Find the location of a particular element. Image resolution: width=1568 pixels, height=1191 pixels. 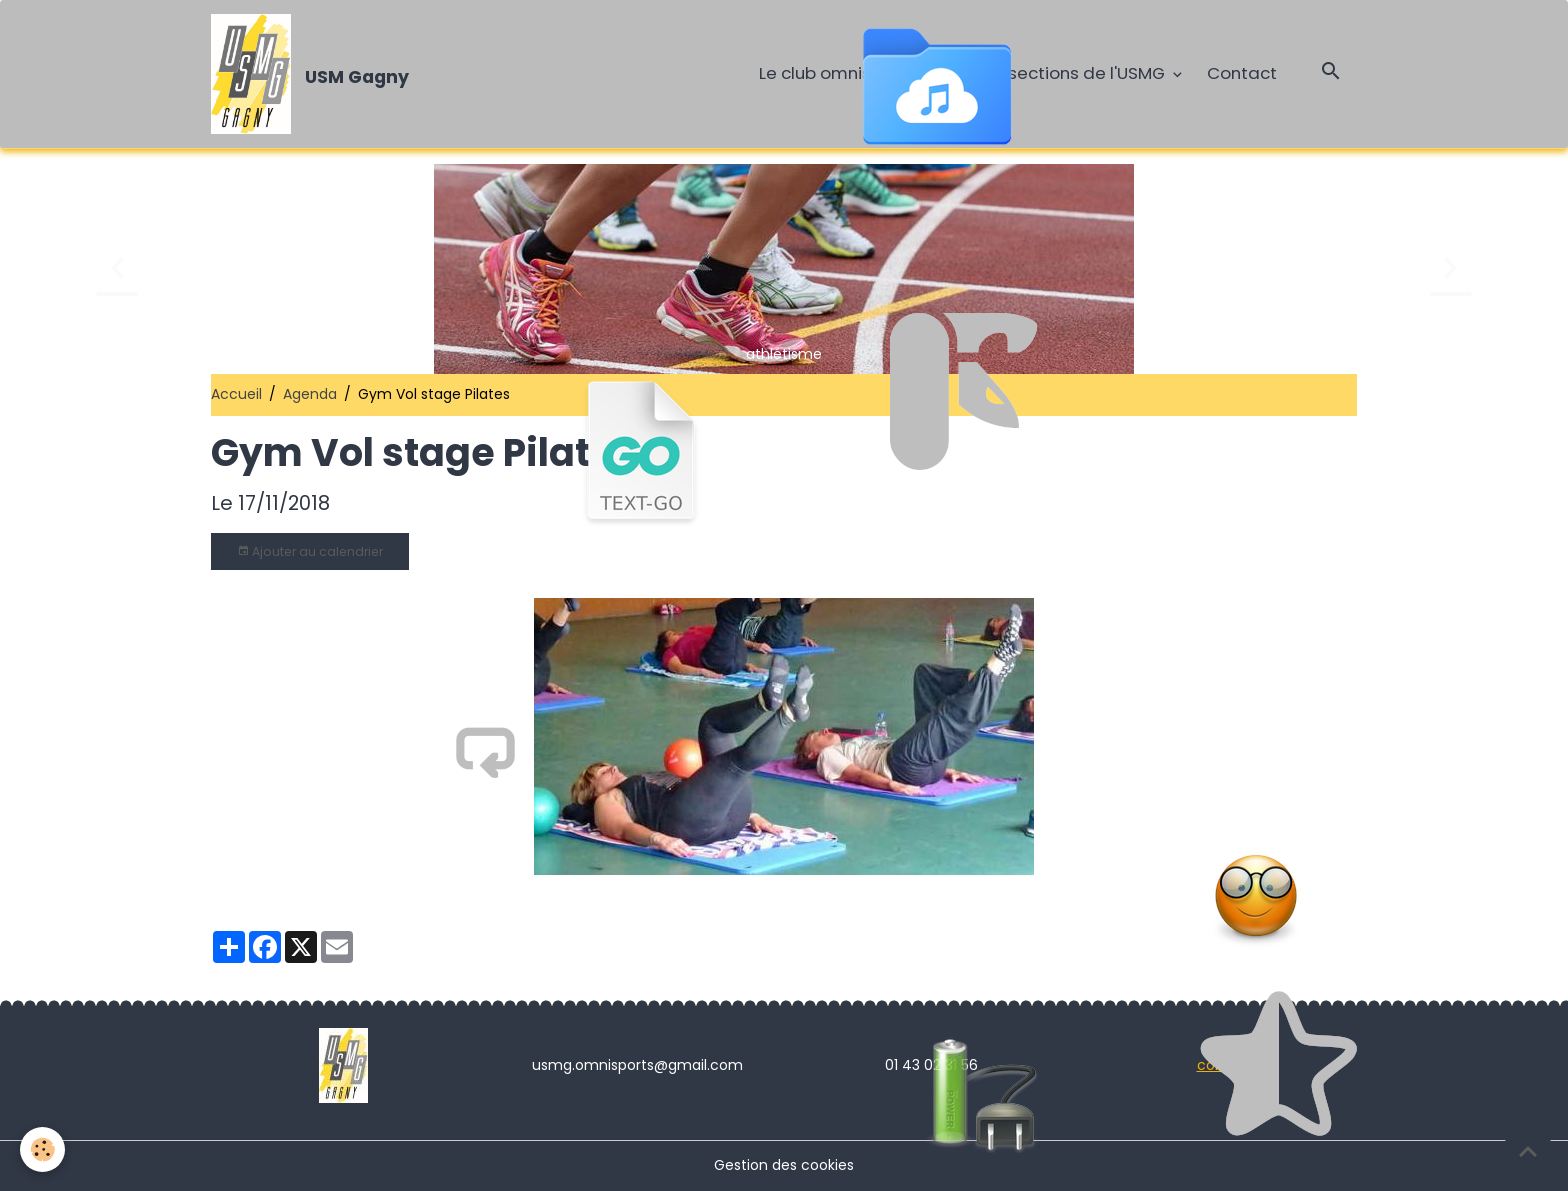

indicates a nerdy or studious status is located at coordinates (1256, 899).